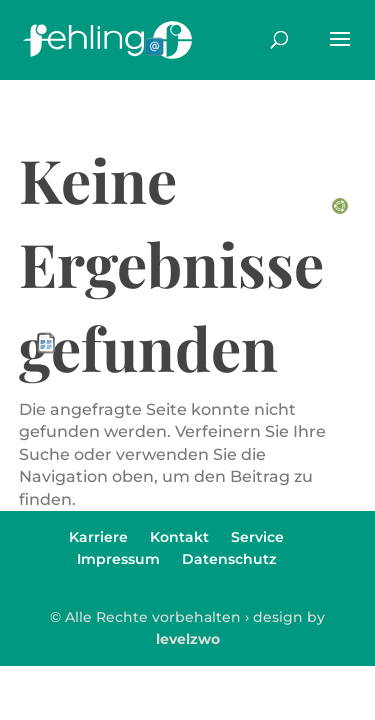 The height and width of the screenshot is (720, 375). What do you see at coordinates (46, 343) in the screenshot?
I see `libreoffice master document file type` at bounding box center [46, 343].